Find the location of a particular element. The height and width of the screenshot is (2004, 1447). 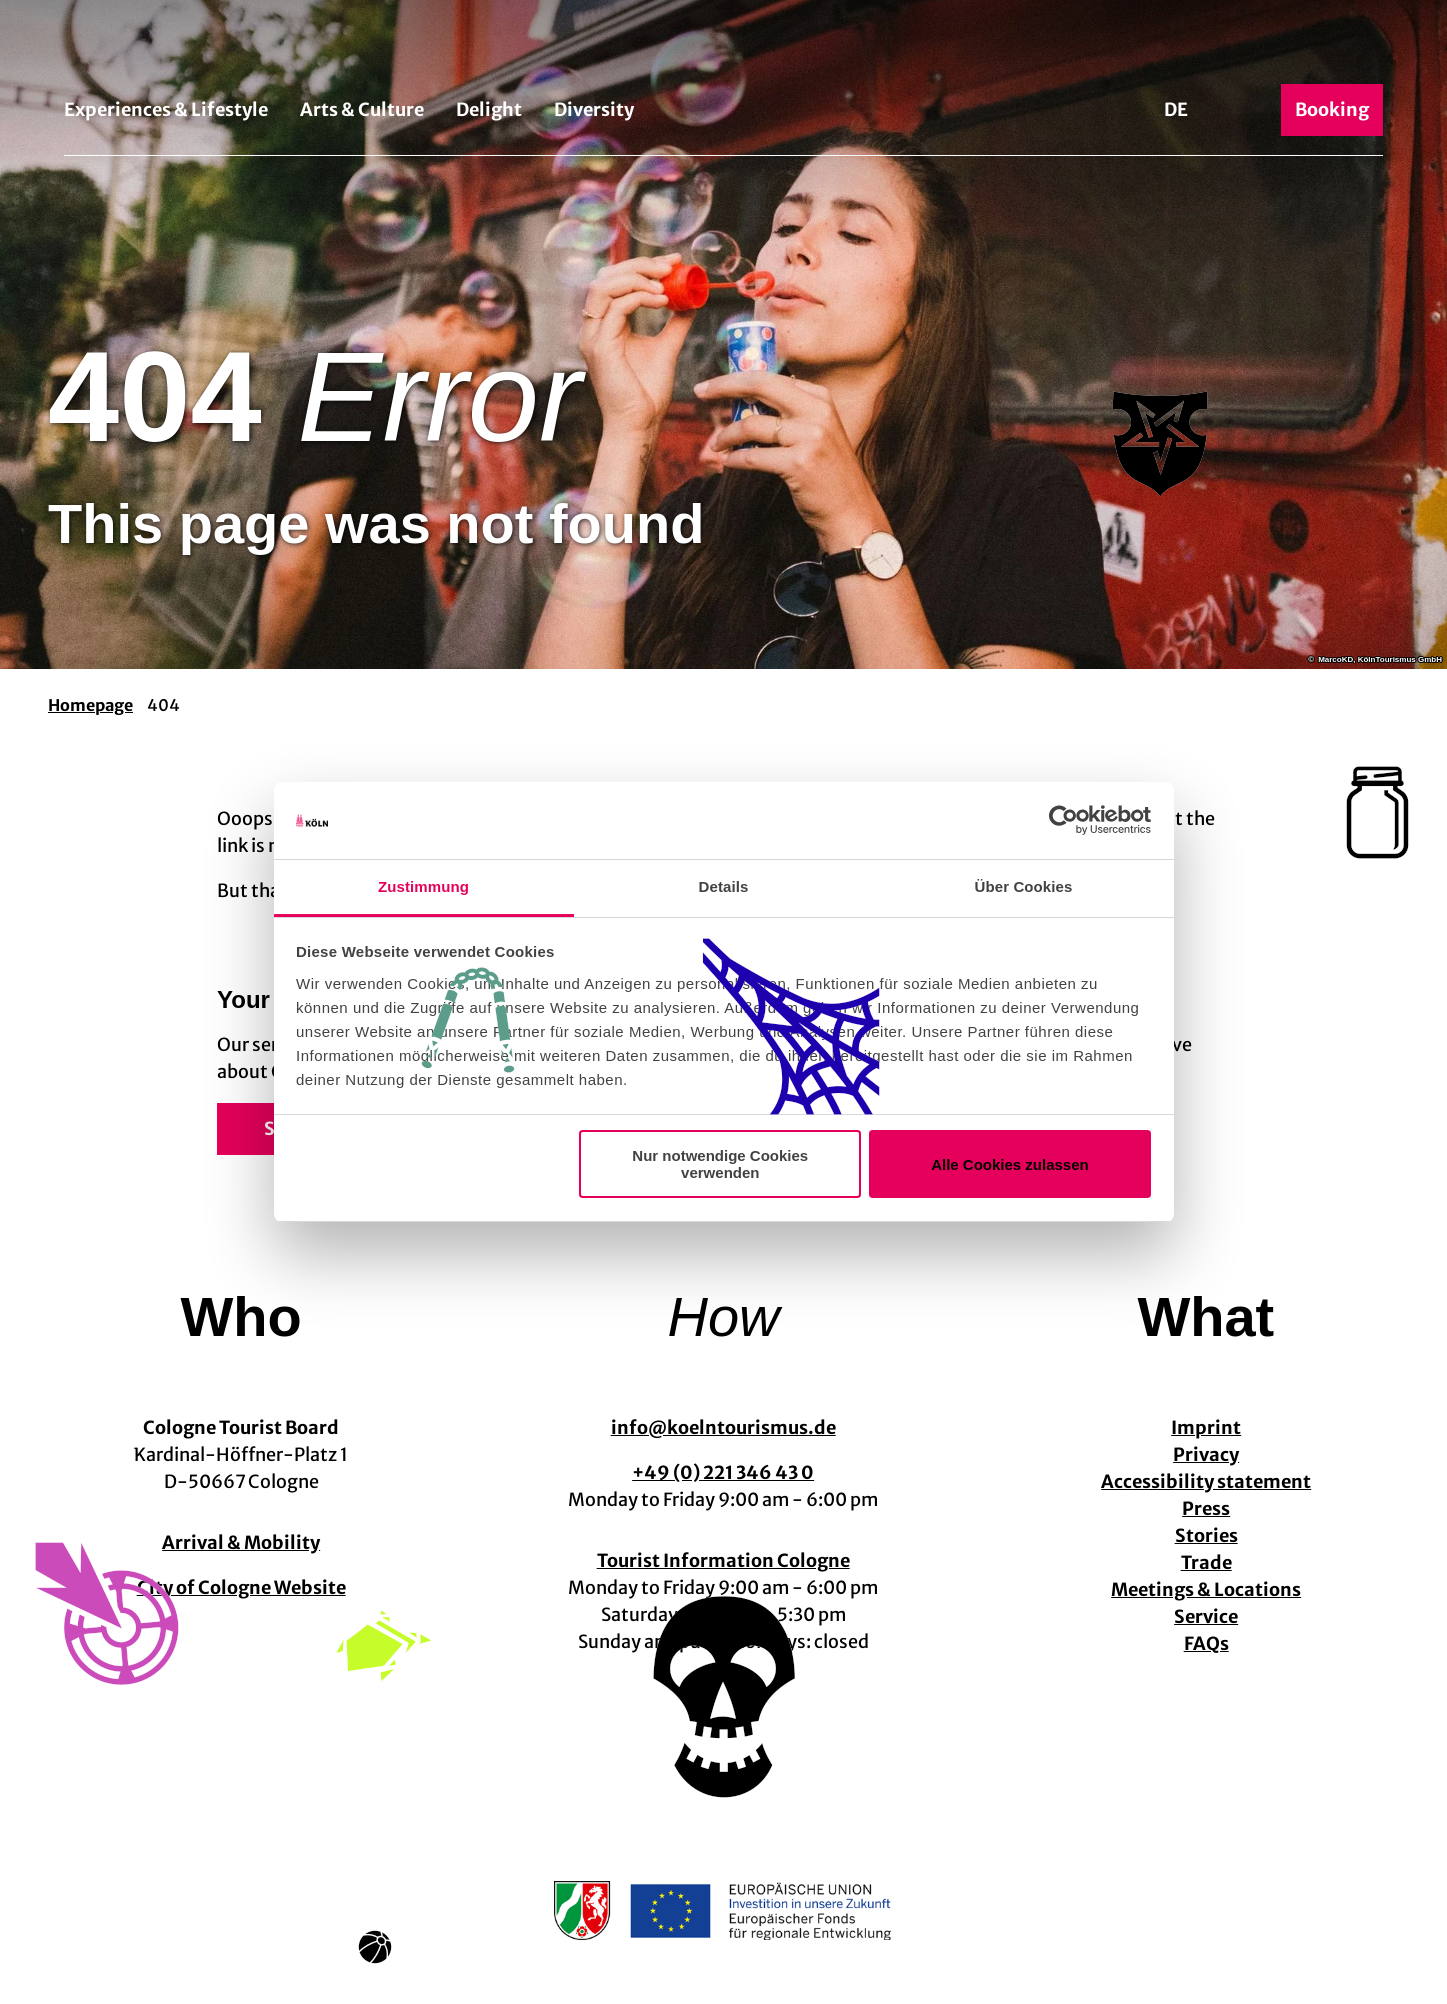

select nunchaku weapon in game inventory is located at coordinates (468, 1020).